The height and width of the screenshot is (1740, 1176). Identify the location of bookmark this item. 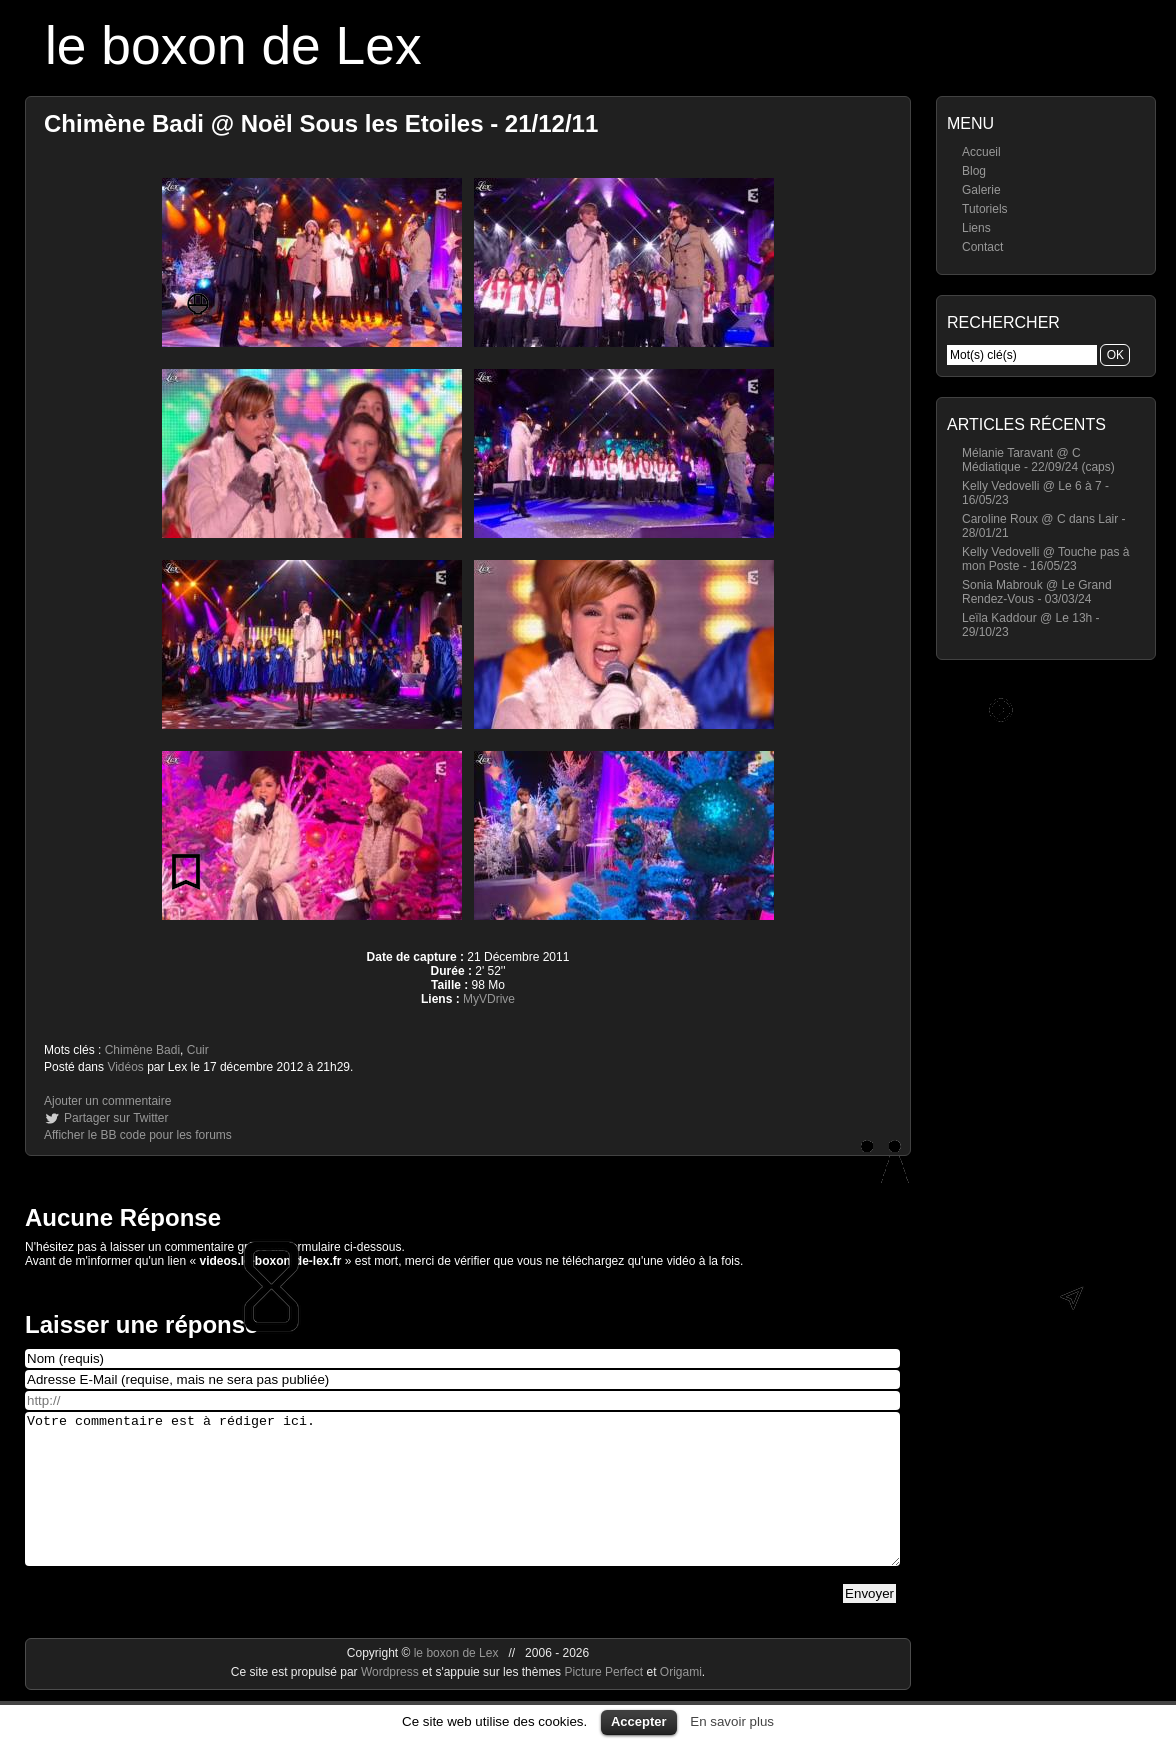
(186, 872).